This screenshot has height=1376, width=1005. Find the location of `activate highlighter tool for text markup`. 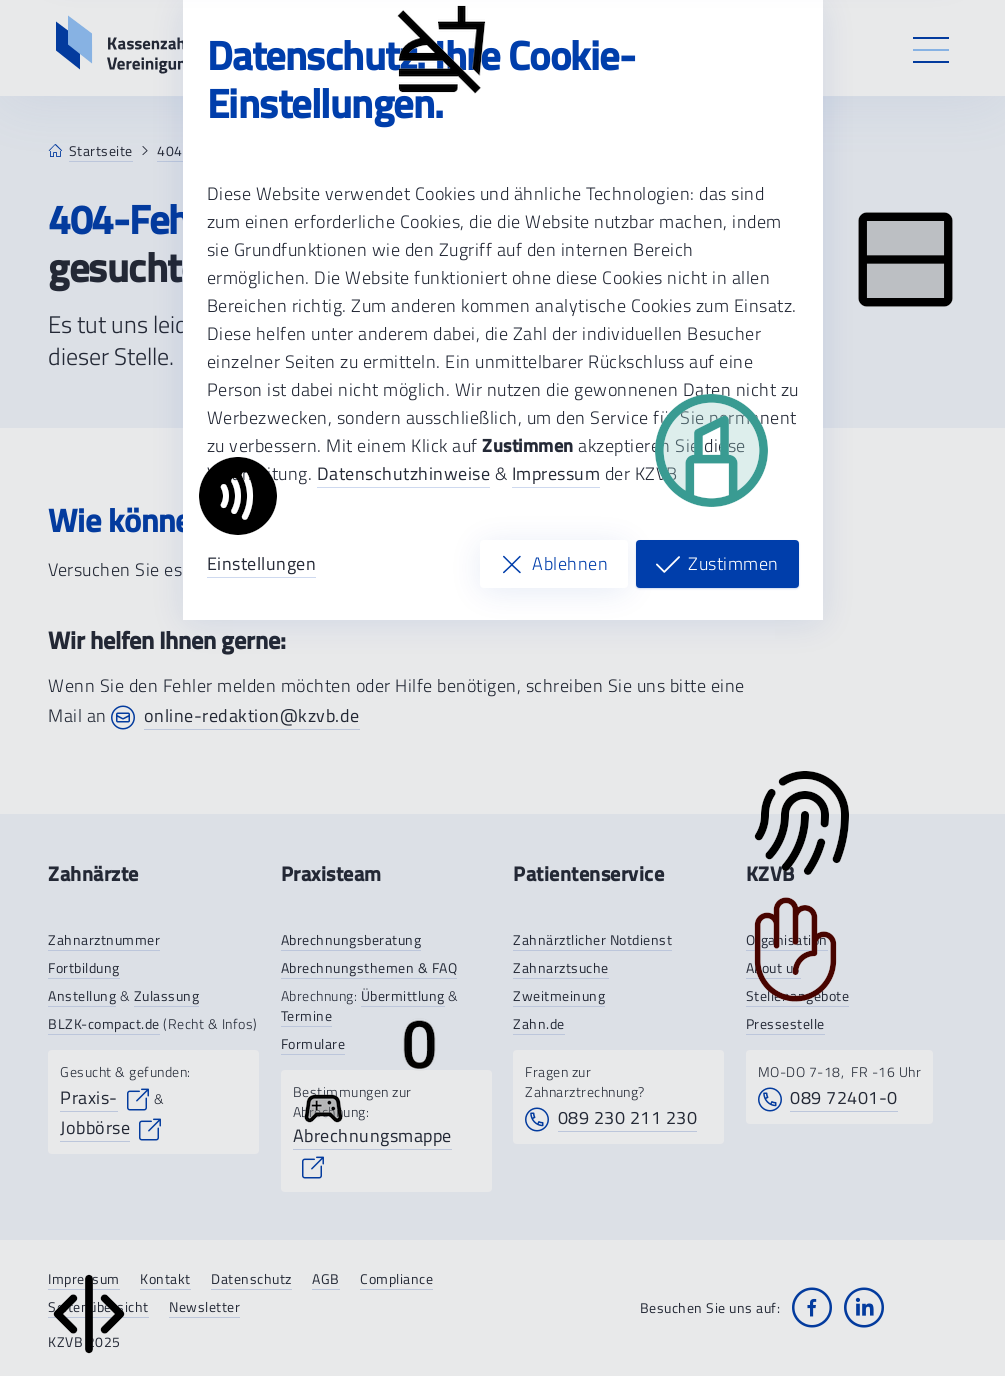

activate highlighter tool for text markup is located at coordinates (711, 450).